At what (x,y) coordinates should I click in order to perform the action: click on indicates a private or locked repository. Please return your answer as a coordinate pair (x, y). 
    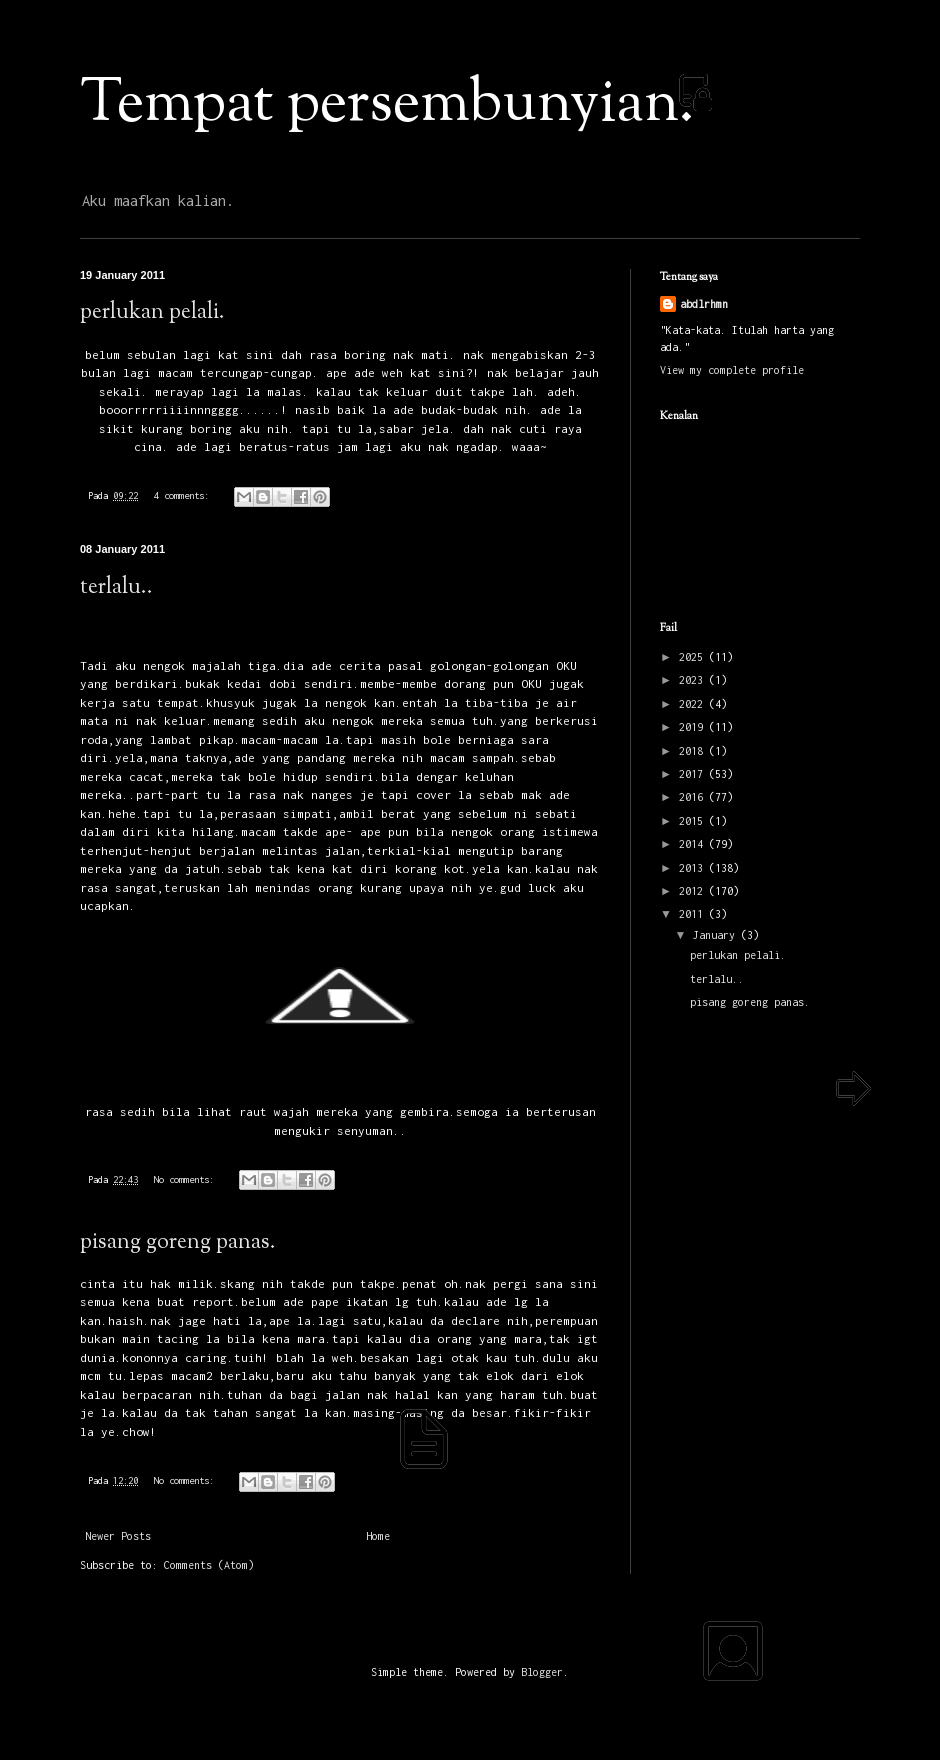
    Looking at the image, I should click on (693, 92).